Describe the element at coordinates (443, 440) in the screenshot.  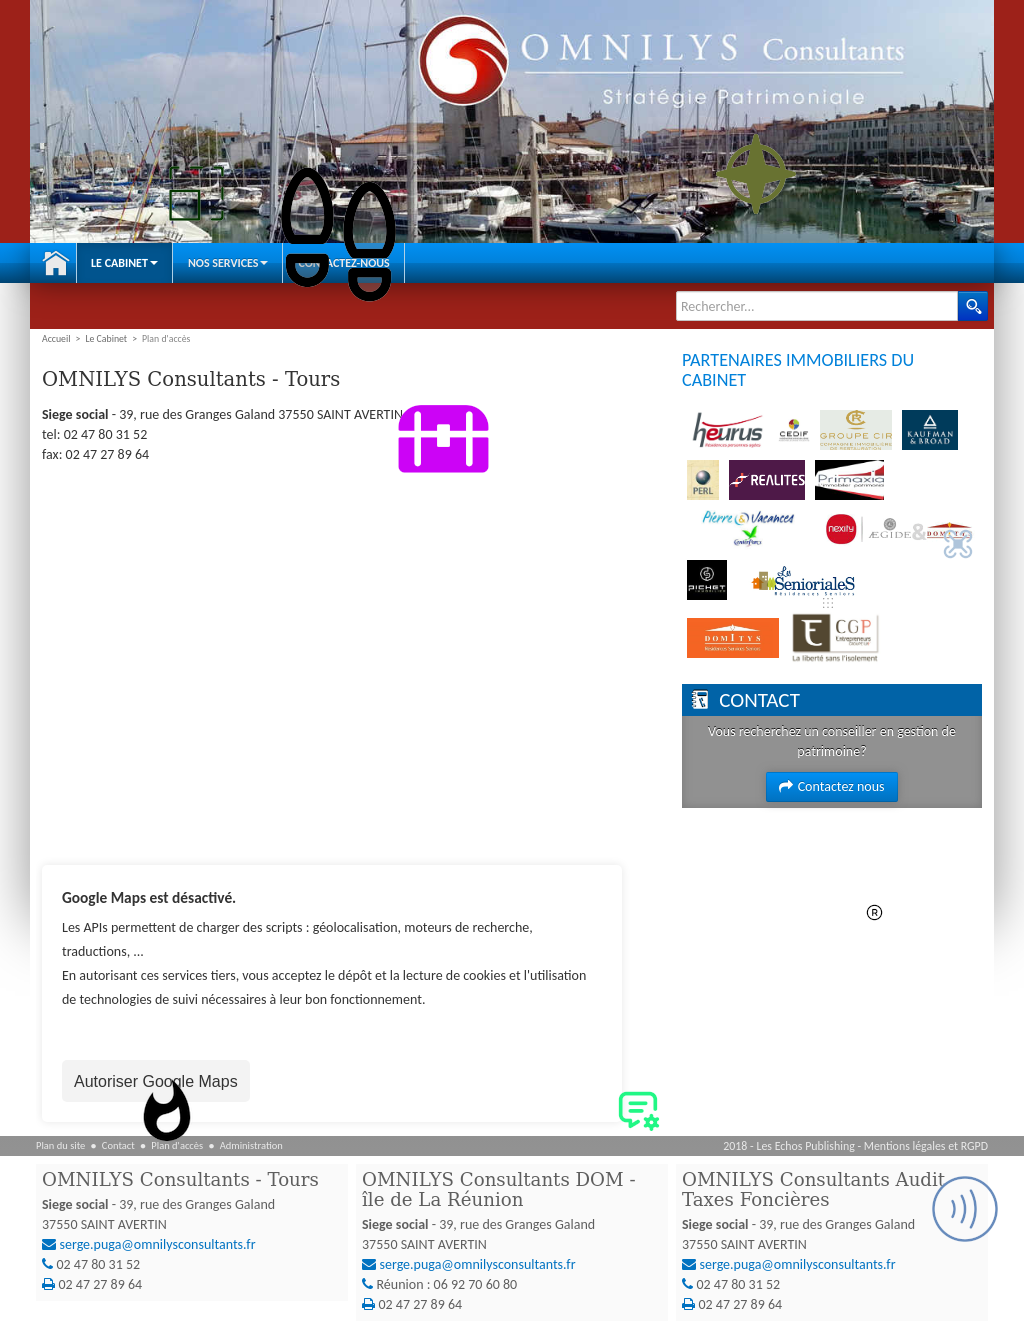
I see `access your rewards or collectibles` at that location.